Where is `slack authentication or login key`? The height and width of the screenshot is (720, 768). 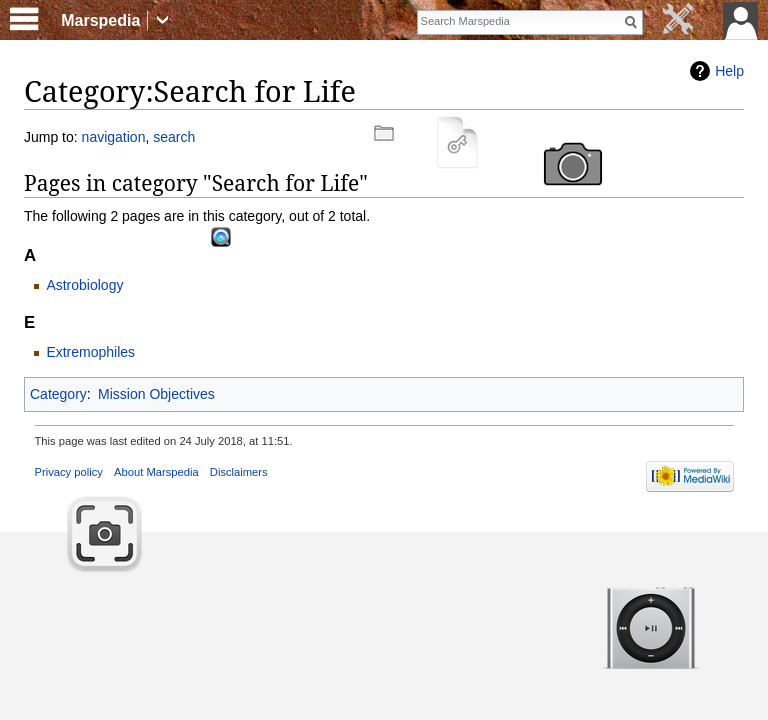
slack authentication or login key is located at coordinates (457, 143).